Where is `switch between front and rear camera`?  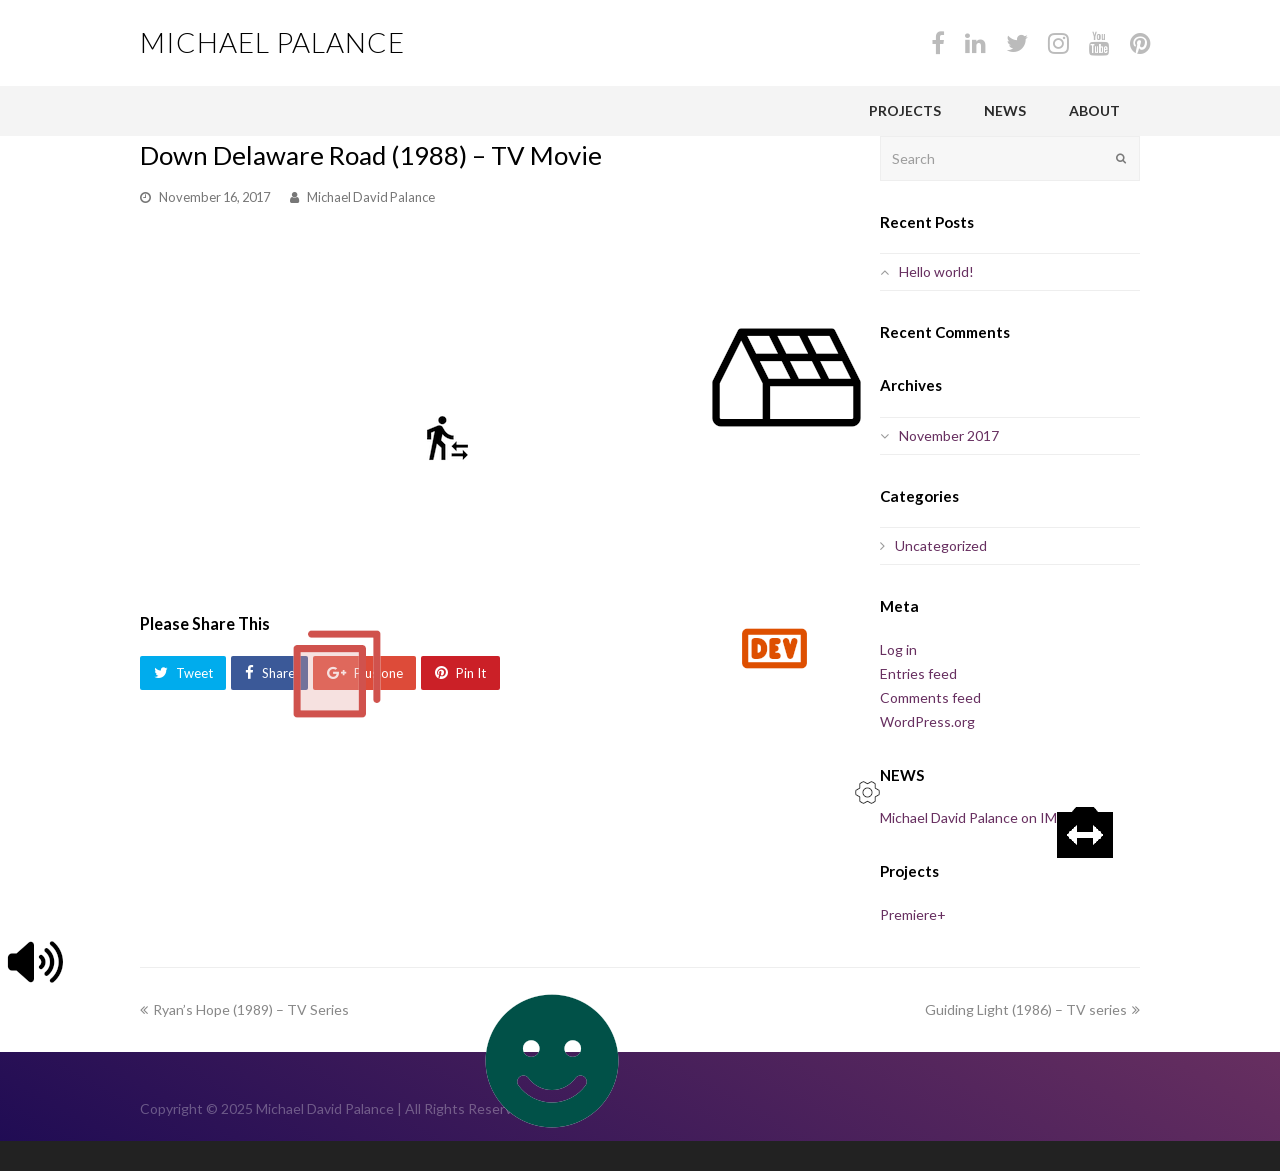
switch between front and rear camera is located at coordinates (1085, 835).